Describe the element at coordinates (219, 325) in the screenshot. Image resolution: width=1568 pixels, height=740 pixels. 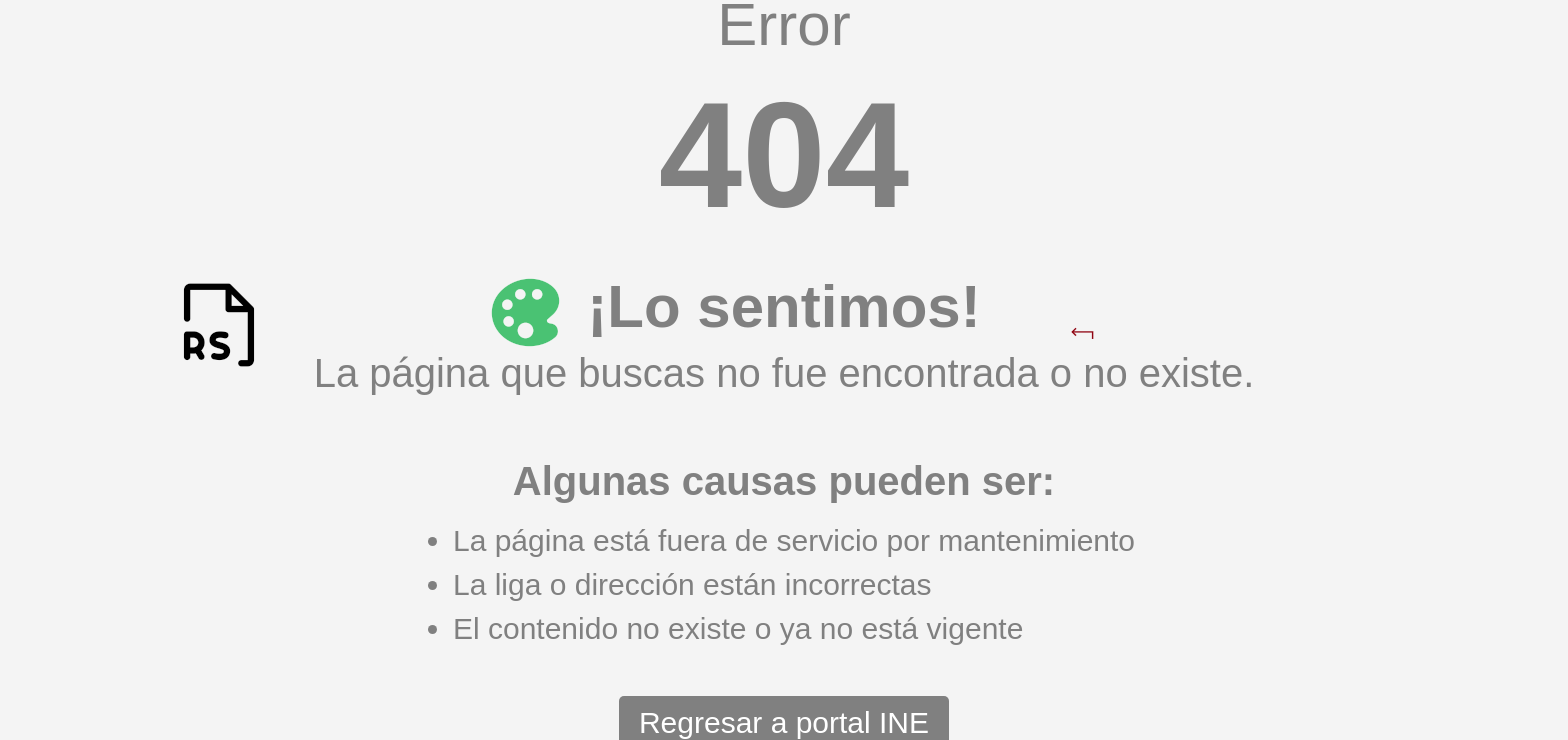
I see `a Rust source code file` at that location.